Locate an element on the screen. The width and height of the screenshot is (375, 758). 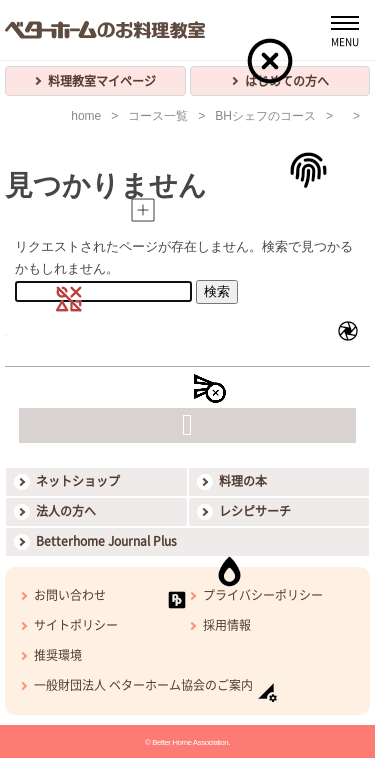
cancel a scheduled message is located at coordinates (209, 386).